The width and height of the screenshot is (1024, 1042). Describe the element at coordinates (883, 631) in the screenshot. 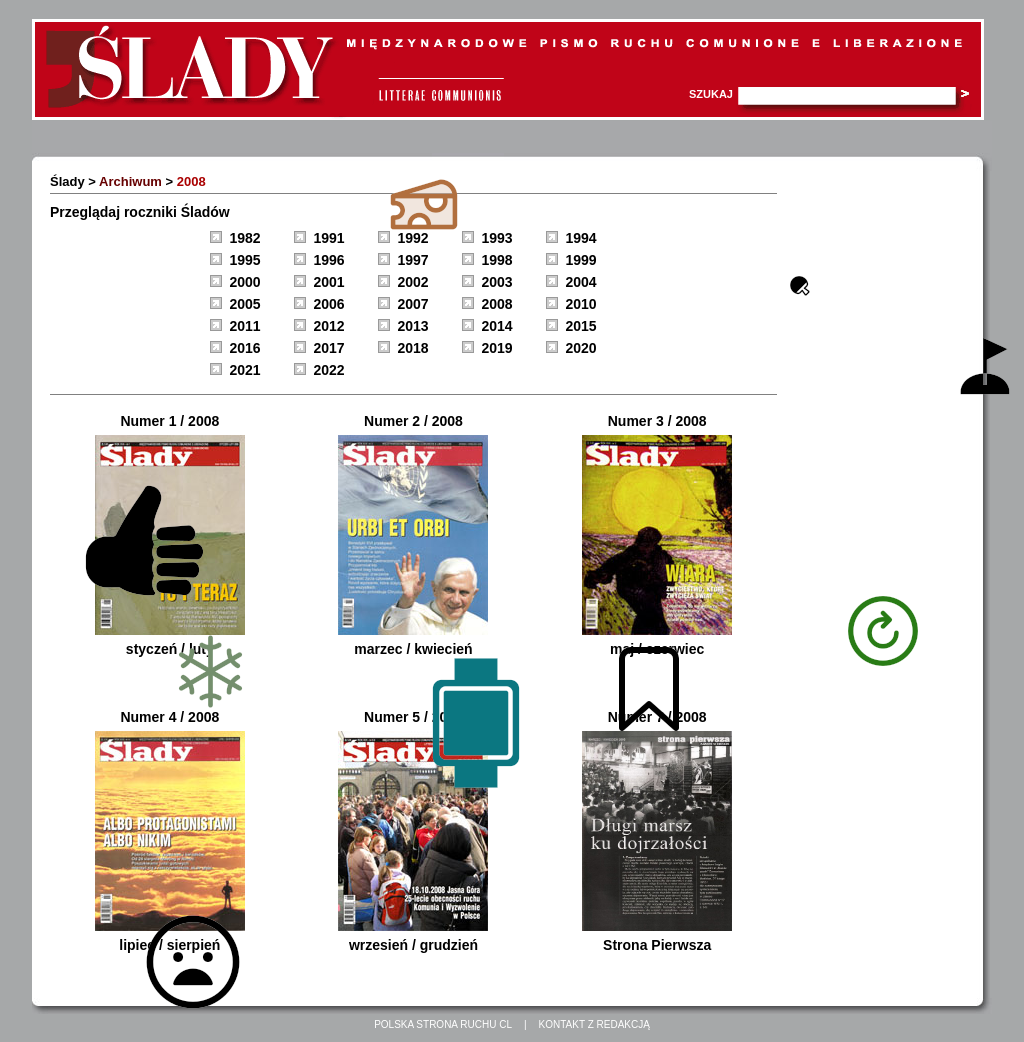

I see `refresh or reload content` at that location.